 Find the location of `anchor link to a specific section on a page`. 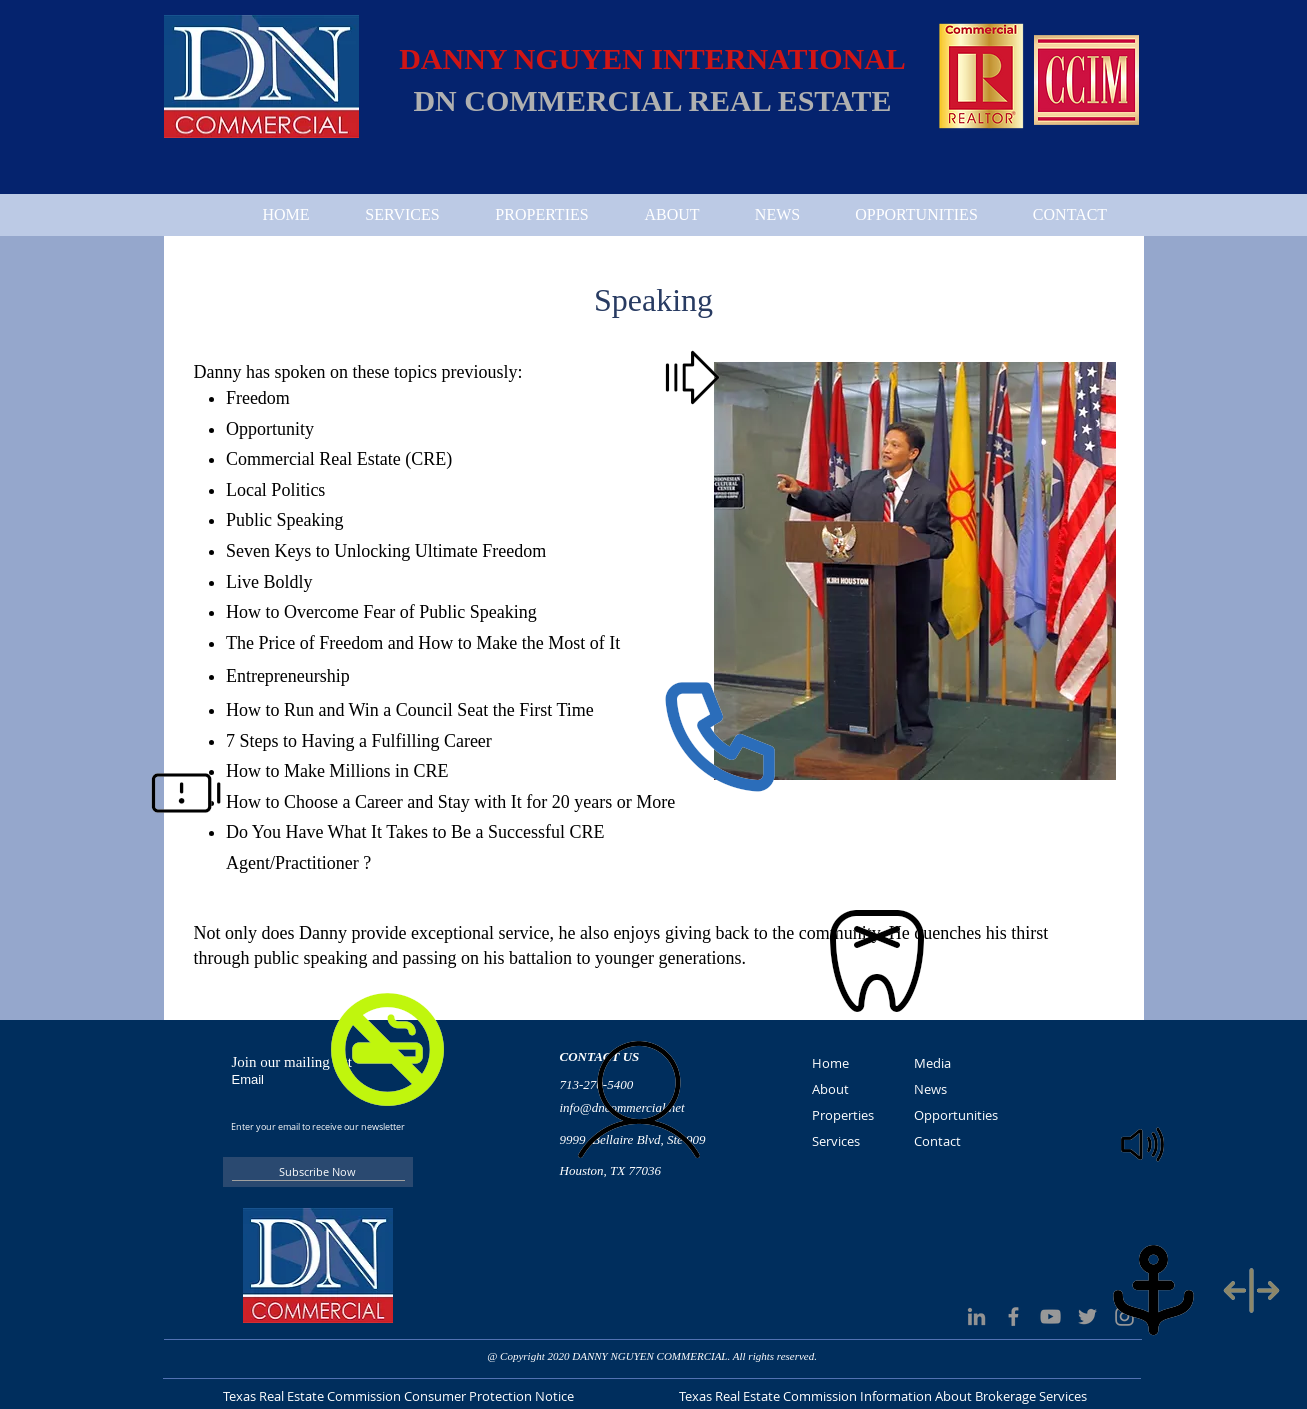

anchor link to a specific section on a page is located at coordinates (1153, 1288).